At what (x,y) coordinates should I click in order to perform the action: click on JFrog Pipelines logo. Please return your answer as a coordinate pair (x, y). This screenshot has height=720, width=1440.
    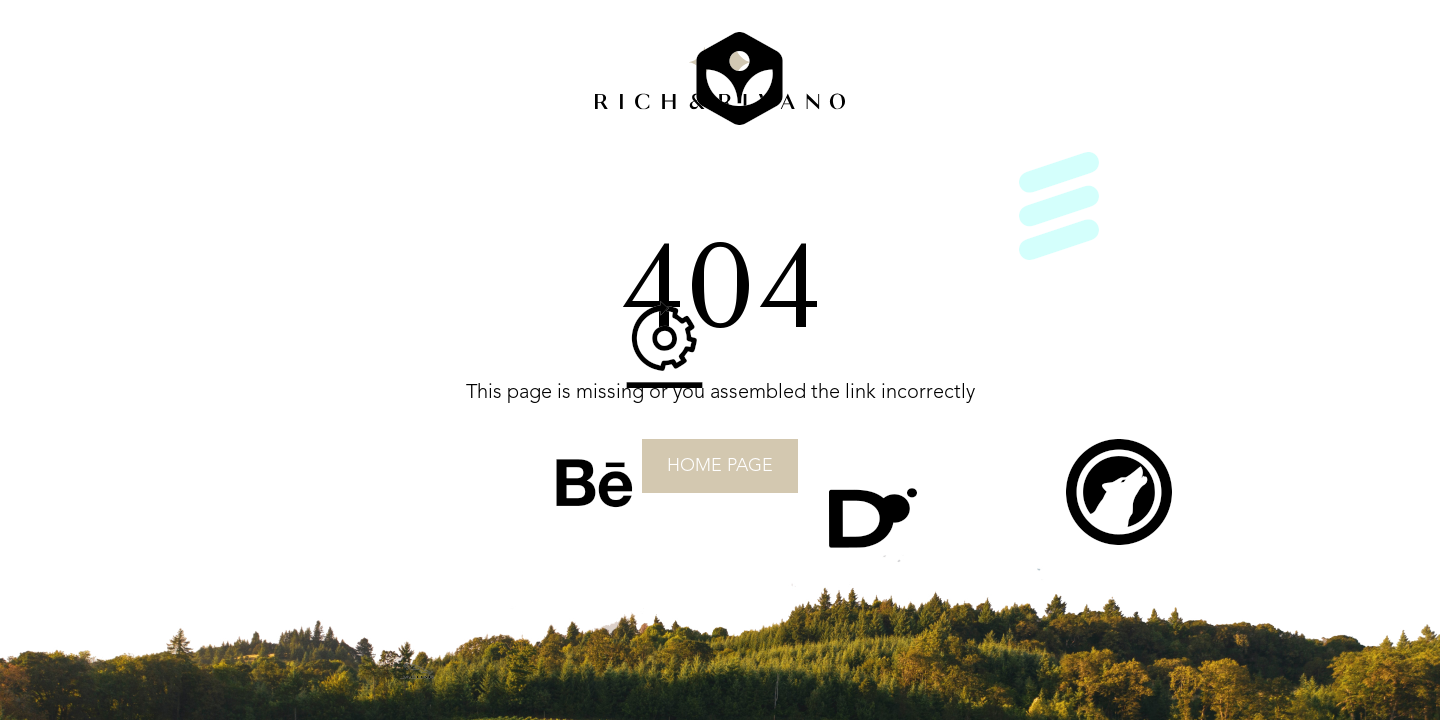
    Looking at the image, I should click on (664, 344).